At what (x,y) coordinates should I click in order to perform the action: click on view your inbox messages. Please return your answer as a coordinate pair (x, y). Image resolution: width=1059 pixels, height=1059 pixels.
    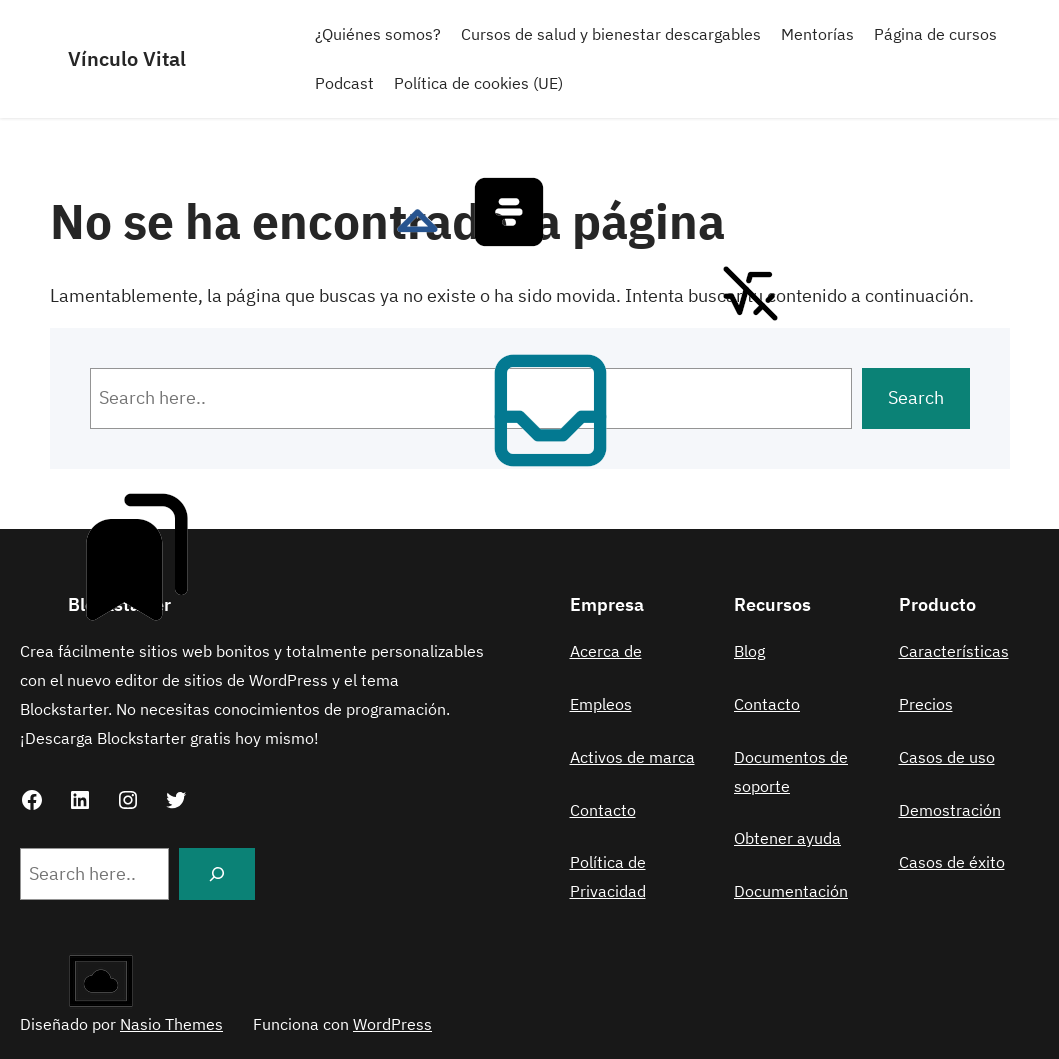
    Looking at the image, I should click on (550, 410).